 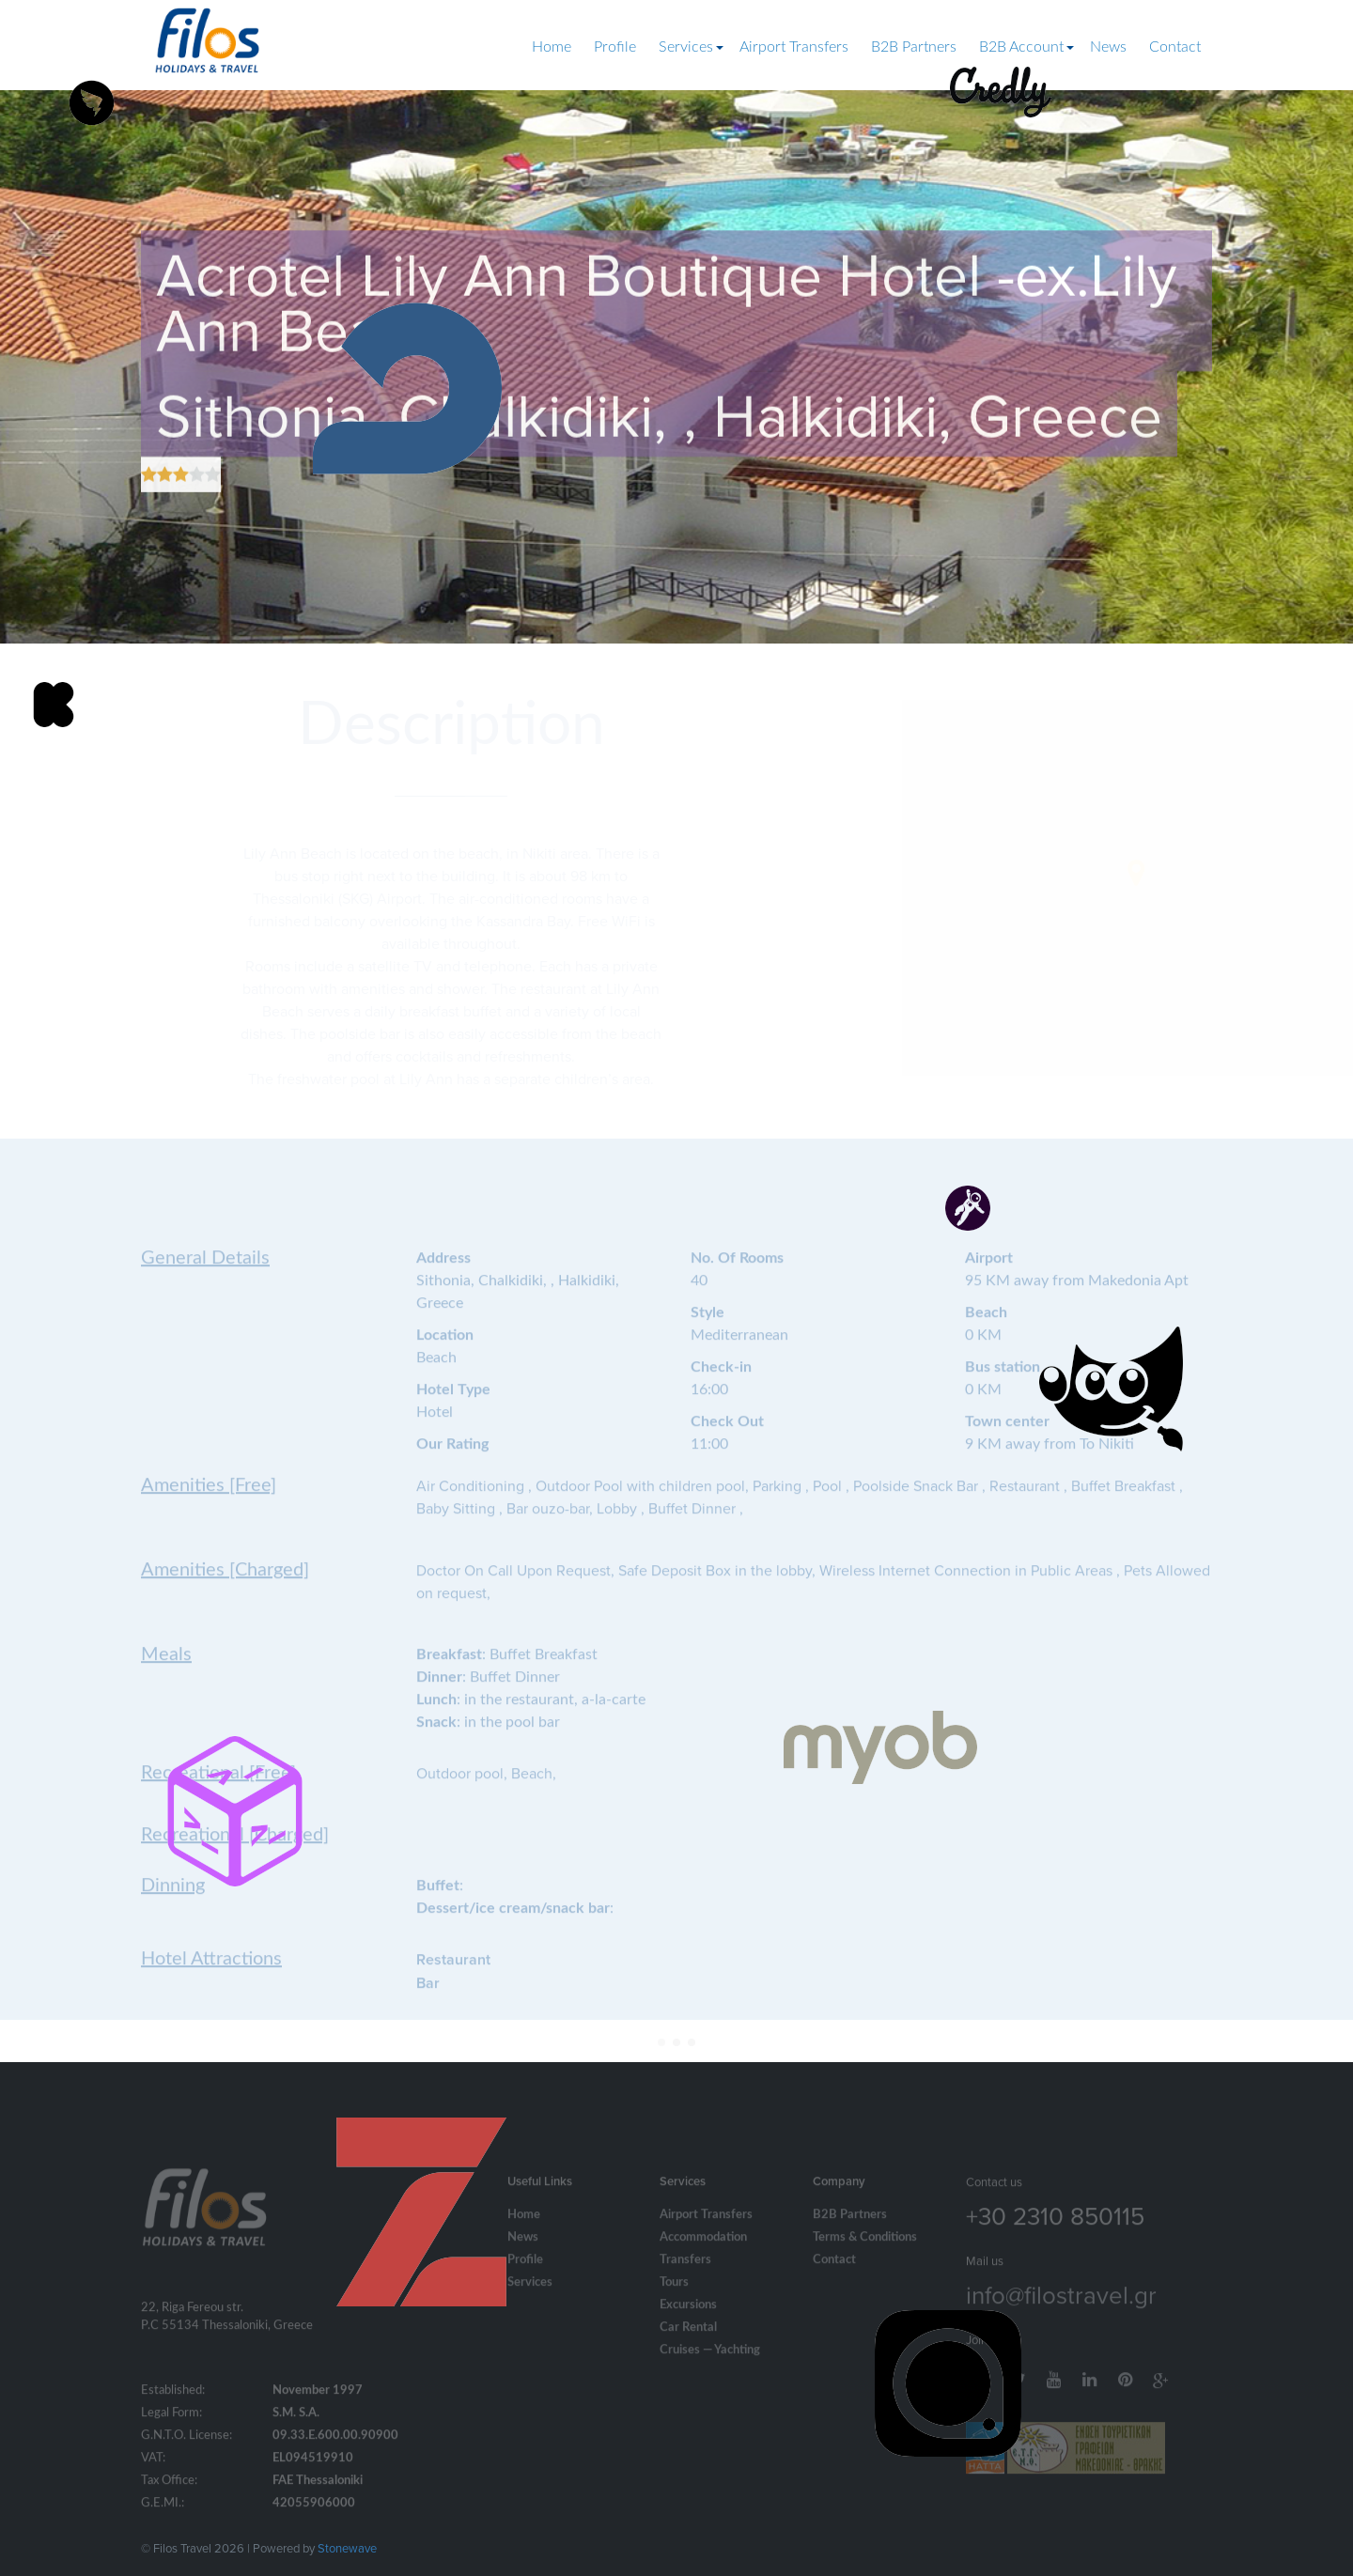 What do you see at coordinates (1111, 1389) in the screenshot?
I see `open GIMP image editor` at bounding box center [1111, 1389].